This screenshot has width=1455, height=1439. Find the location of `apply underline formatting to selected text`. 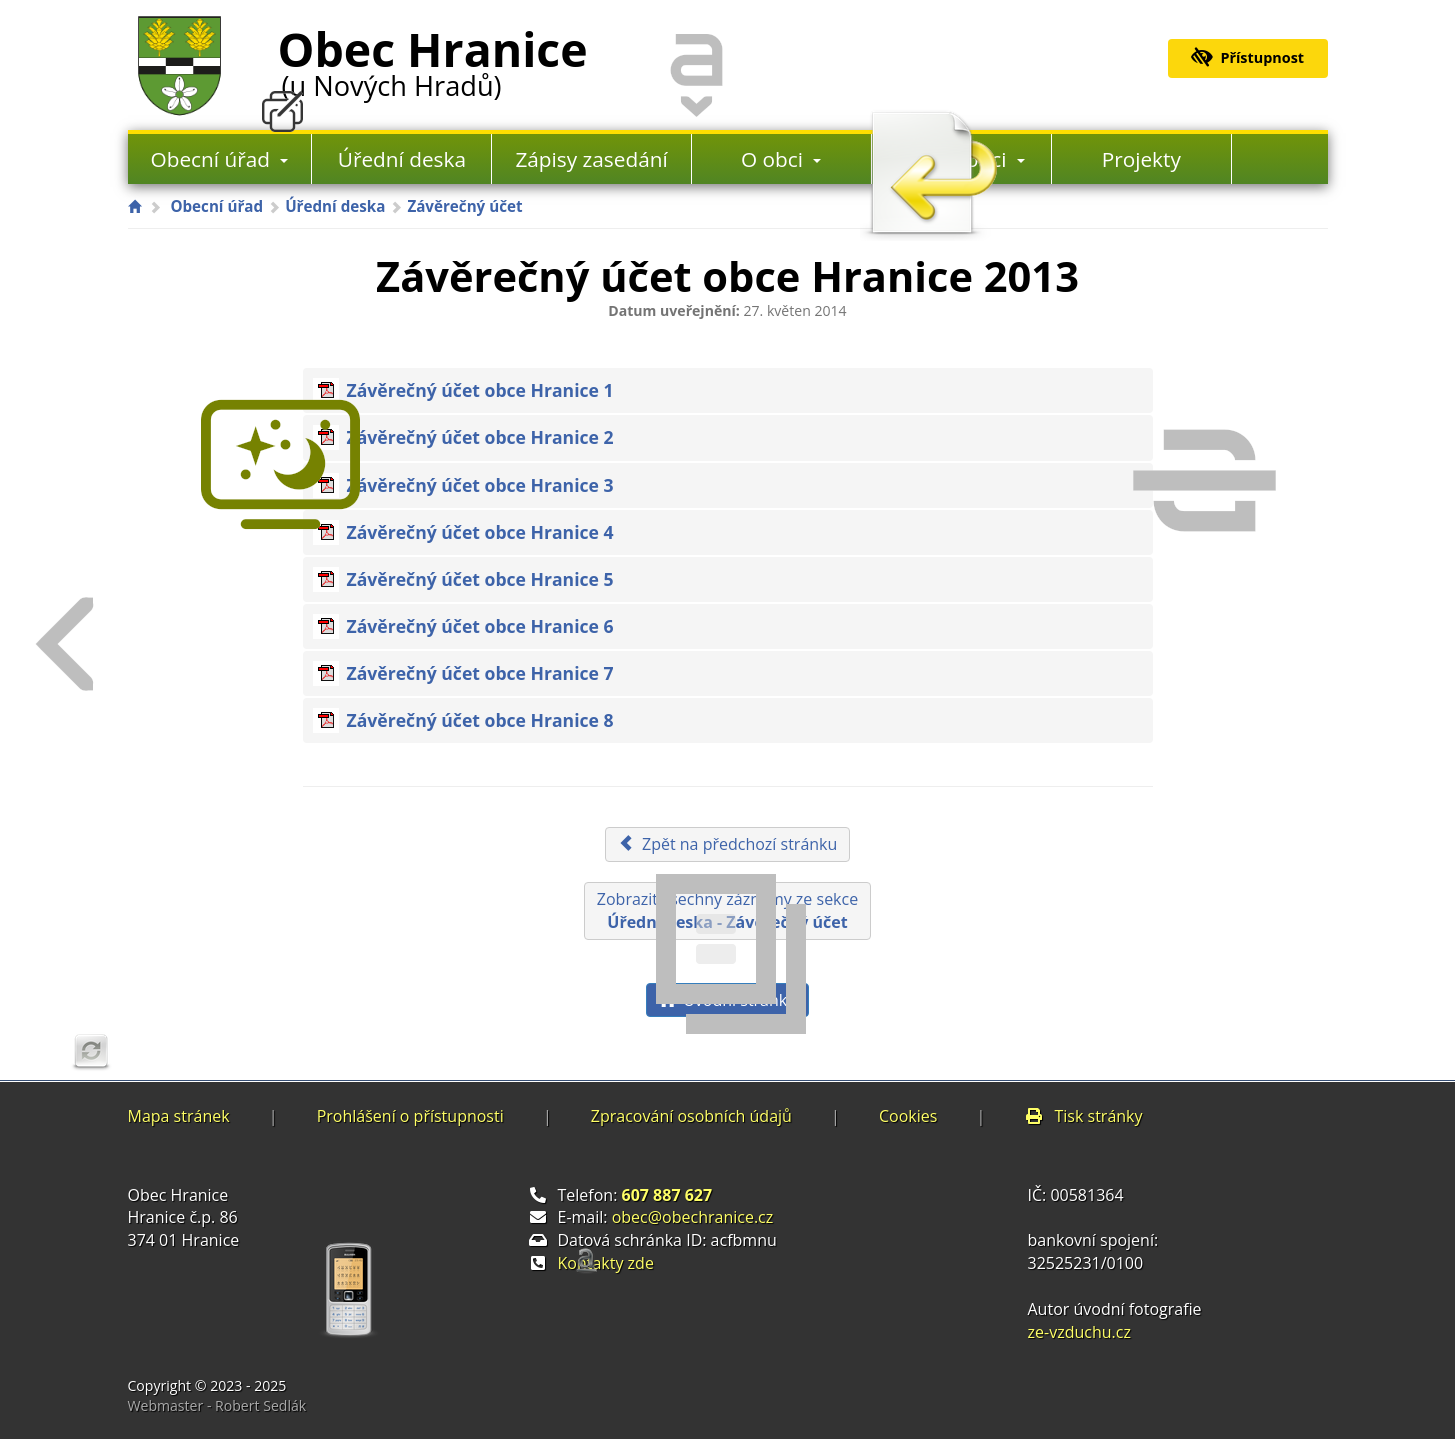

apply underline formatting to selected text is located at coordinates (586, 1260).